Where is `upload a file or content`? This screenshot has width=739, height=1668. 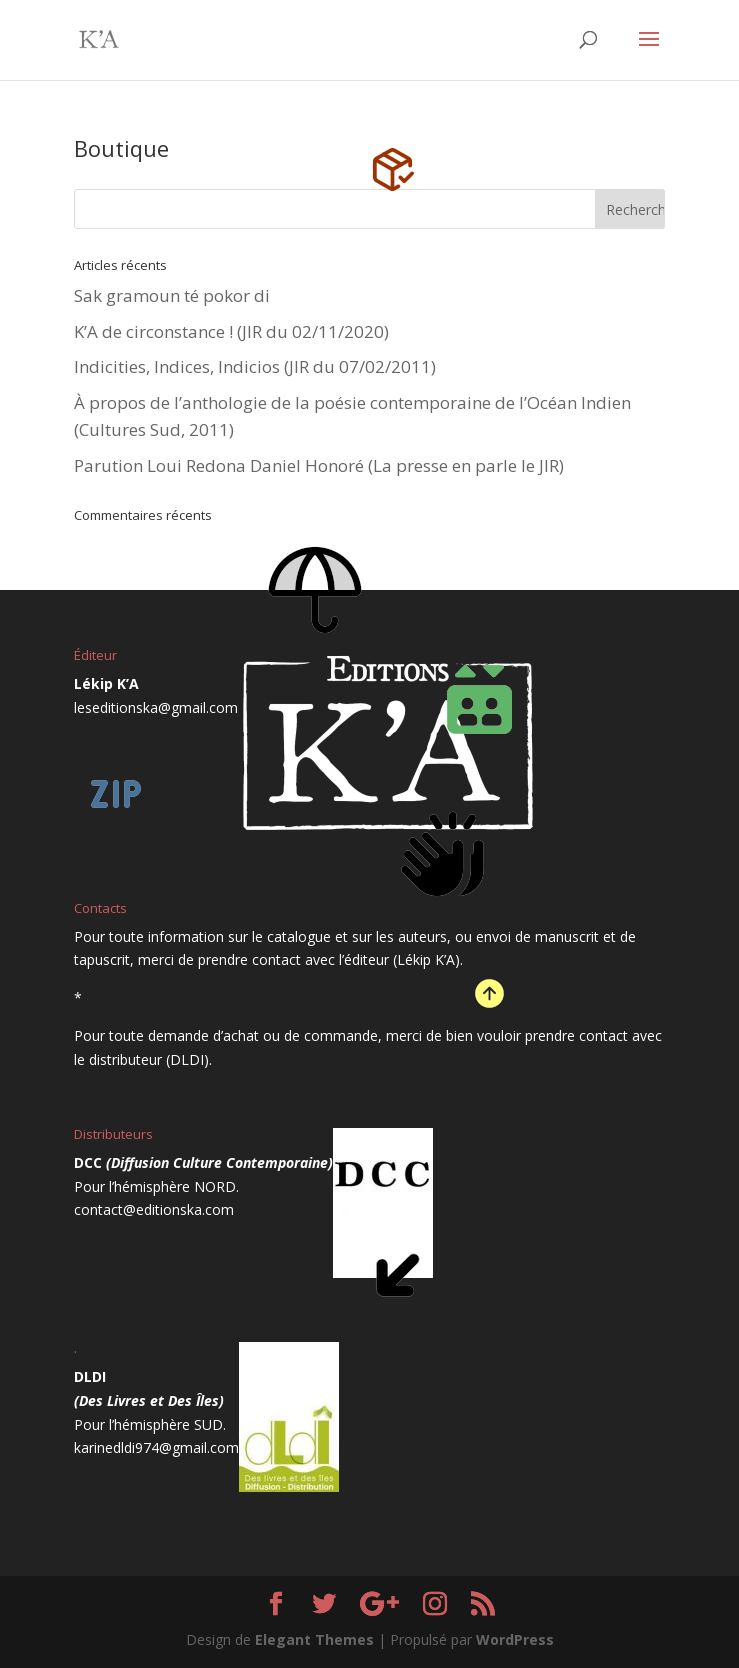 upload a file or content is located at coordinates (489, 993).